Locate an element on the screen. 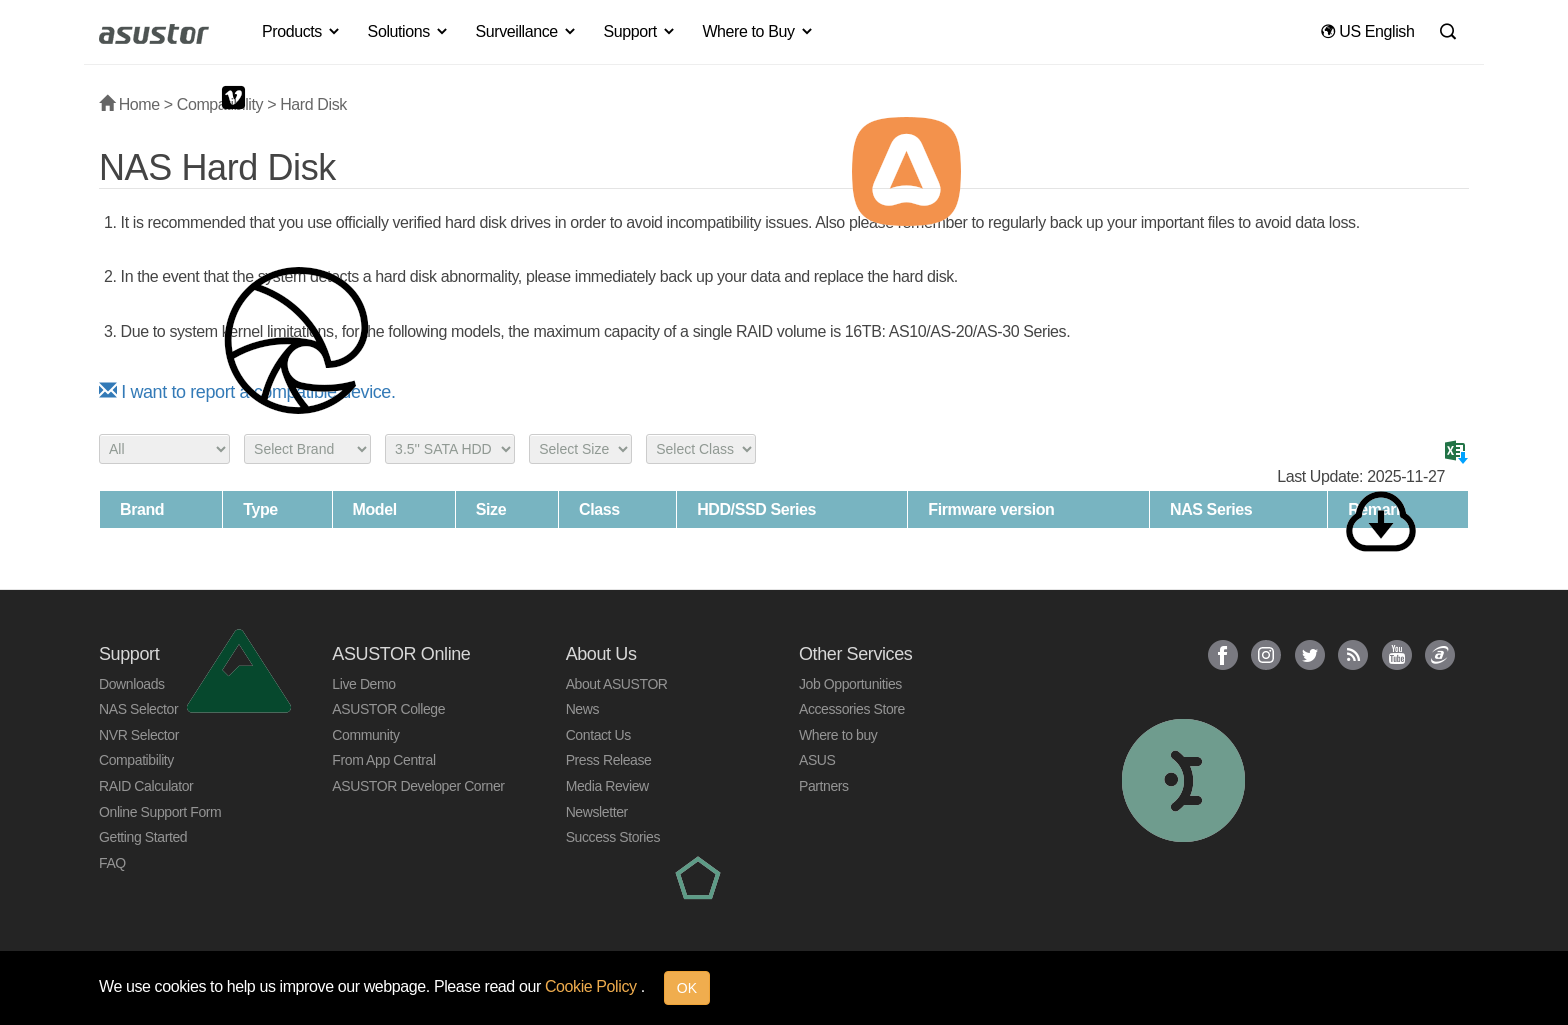 The width and height of the screenshot is (1568, 1025). download file from cloud storage is located at coordinates (1381, 523).